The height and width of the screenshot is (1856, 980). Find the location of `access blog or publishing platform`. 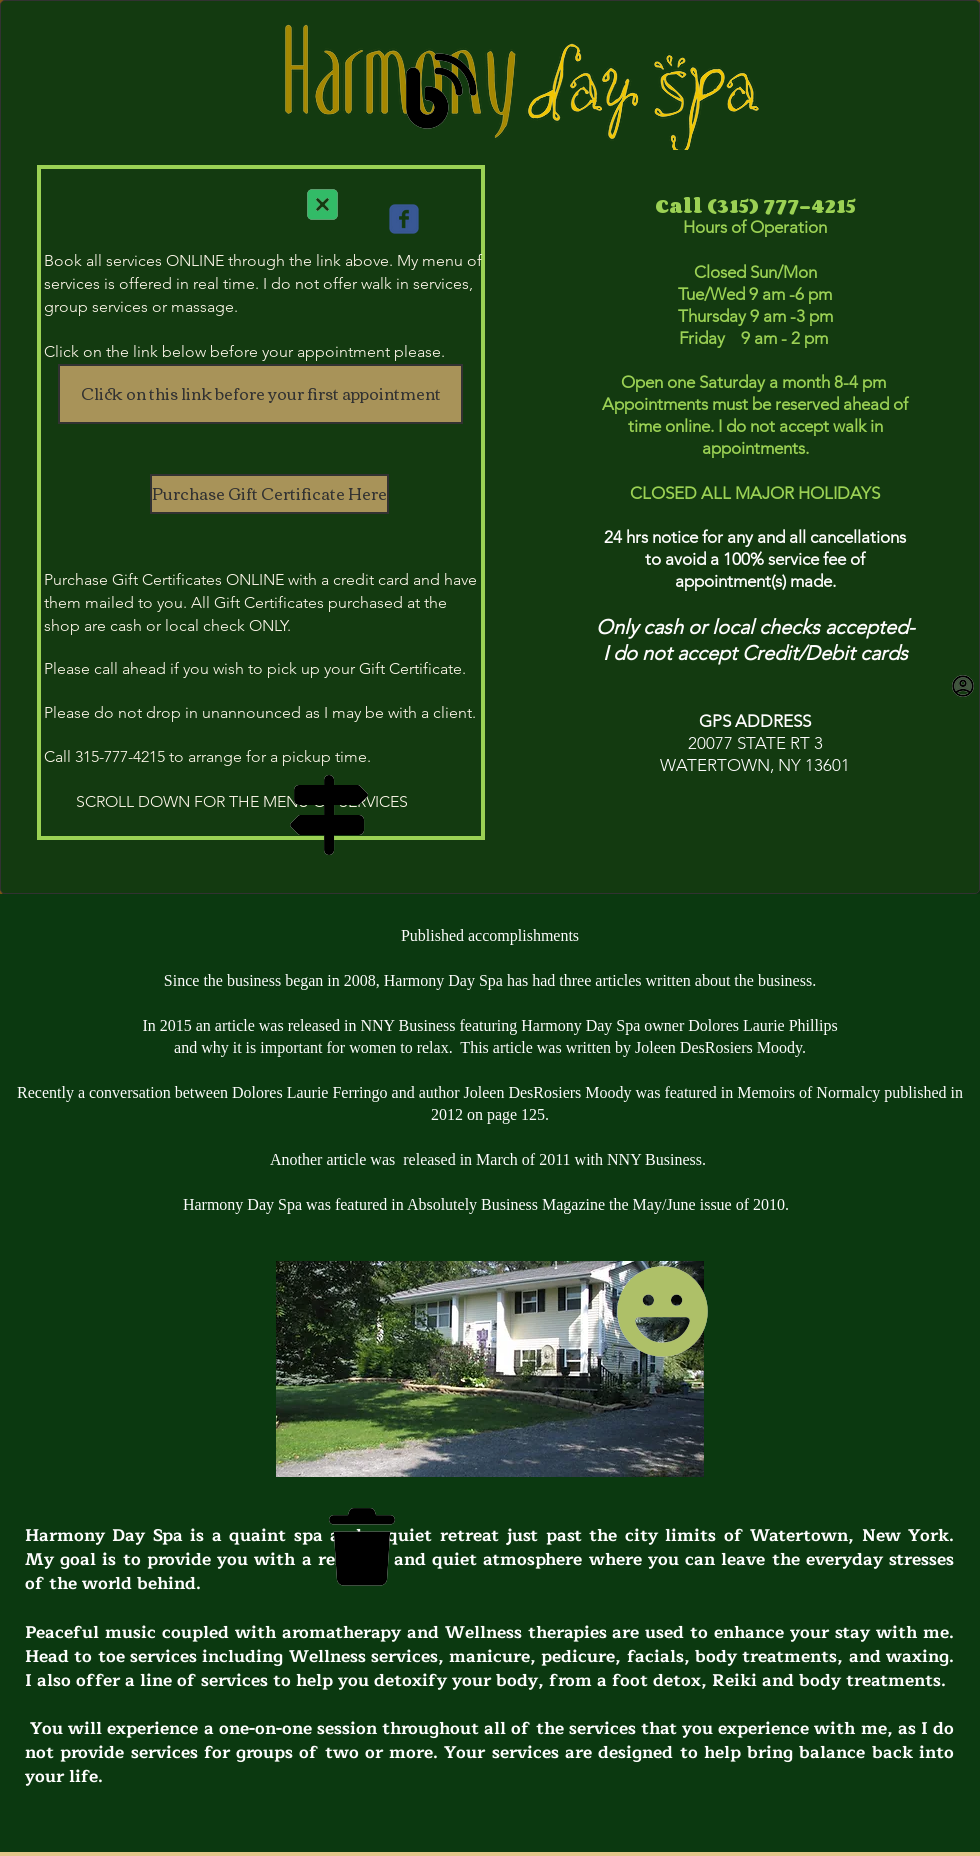

access blog or publishing platform is located at coordinates (439, 91).